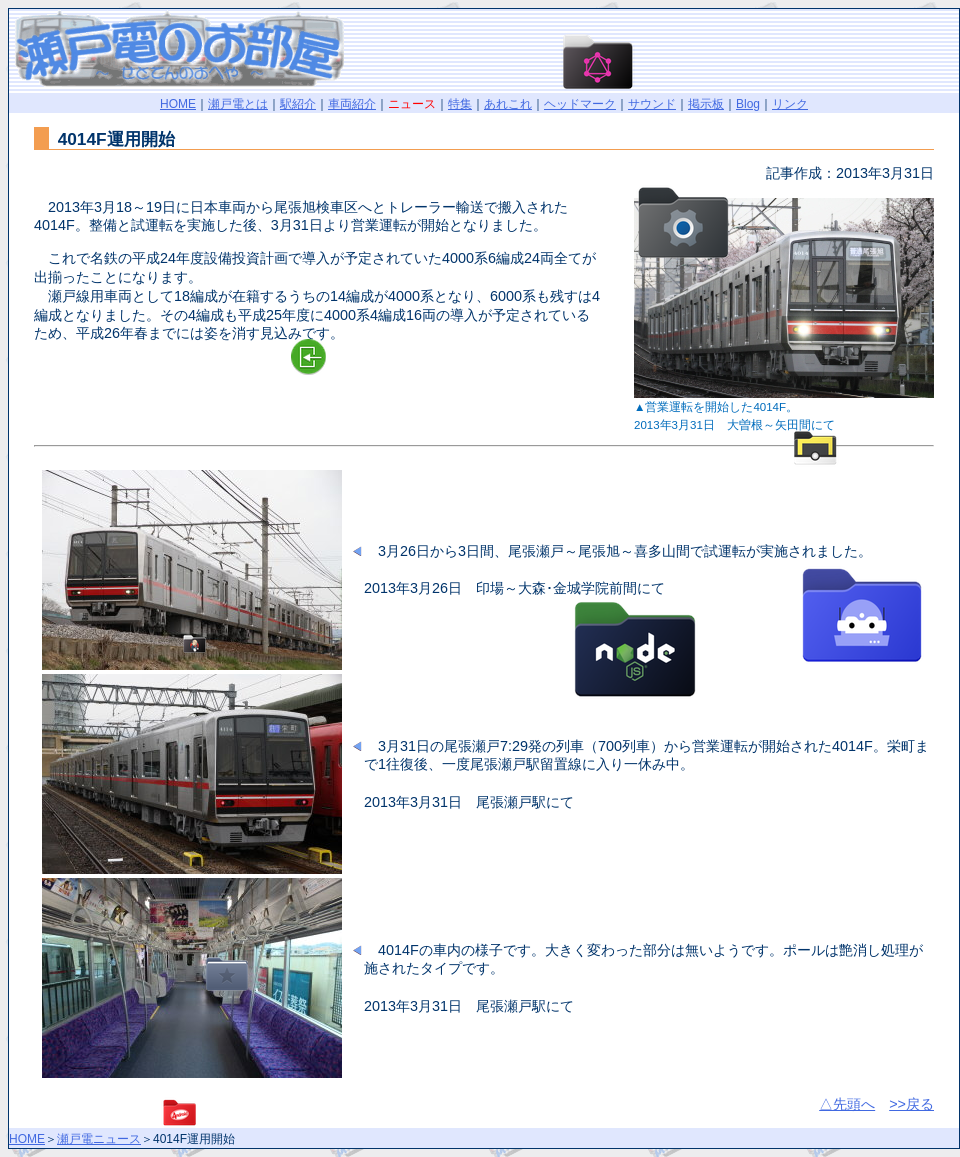  I want to click on open folder containing node.js project files, so click(634, 652).